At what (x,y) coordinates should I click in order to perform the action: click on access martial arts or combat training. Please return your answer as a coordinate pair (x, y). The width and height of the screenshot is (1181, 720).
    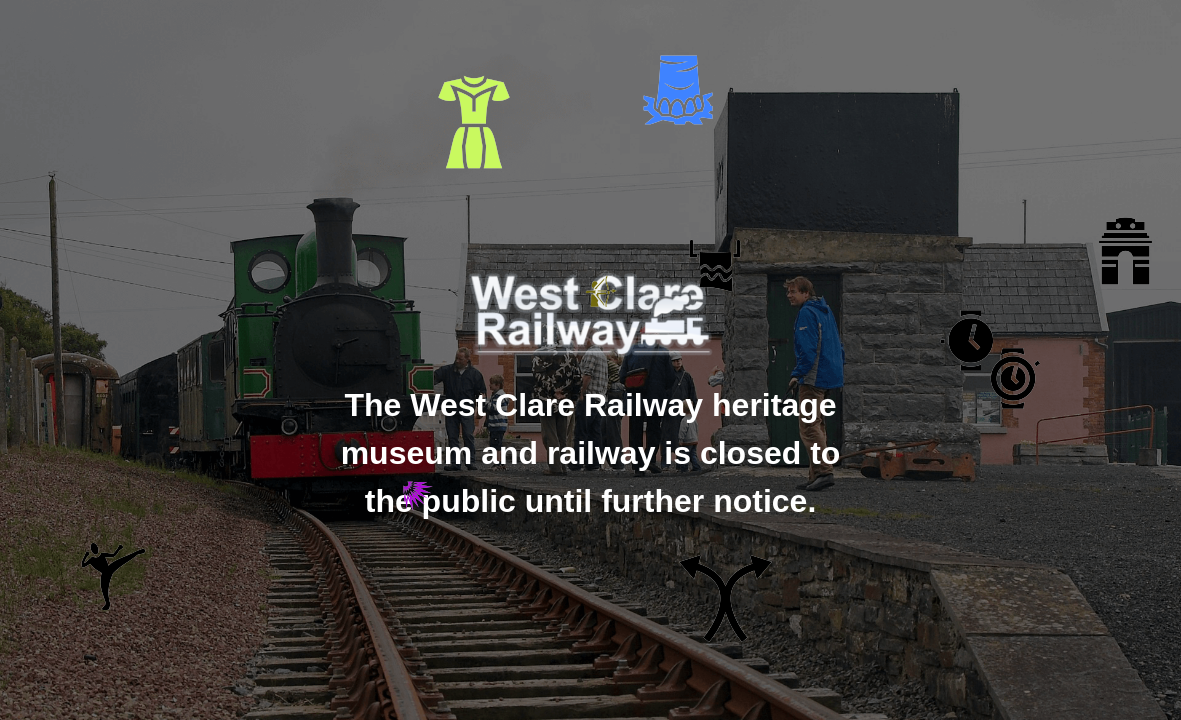
    Looking at the image, I should click on (113, 576).